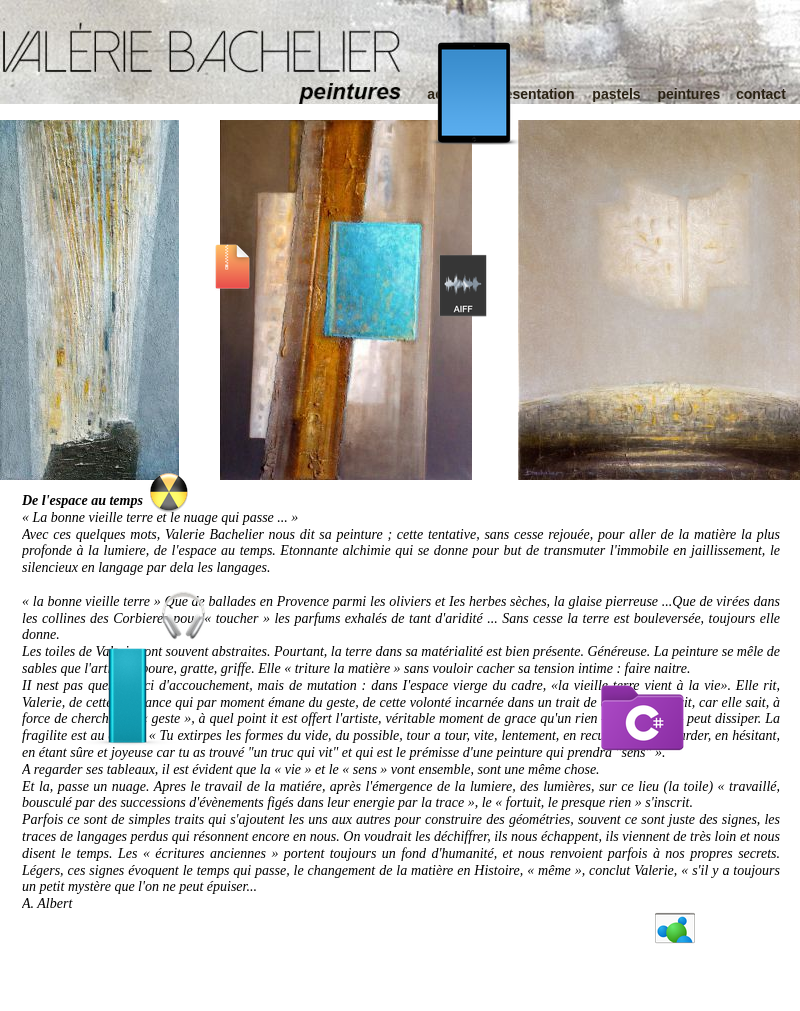  What do you see at coordinates (232, 267) in the screenshot?
I see `a compressed tar archive file` at bounding box center [232, 267].